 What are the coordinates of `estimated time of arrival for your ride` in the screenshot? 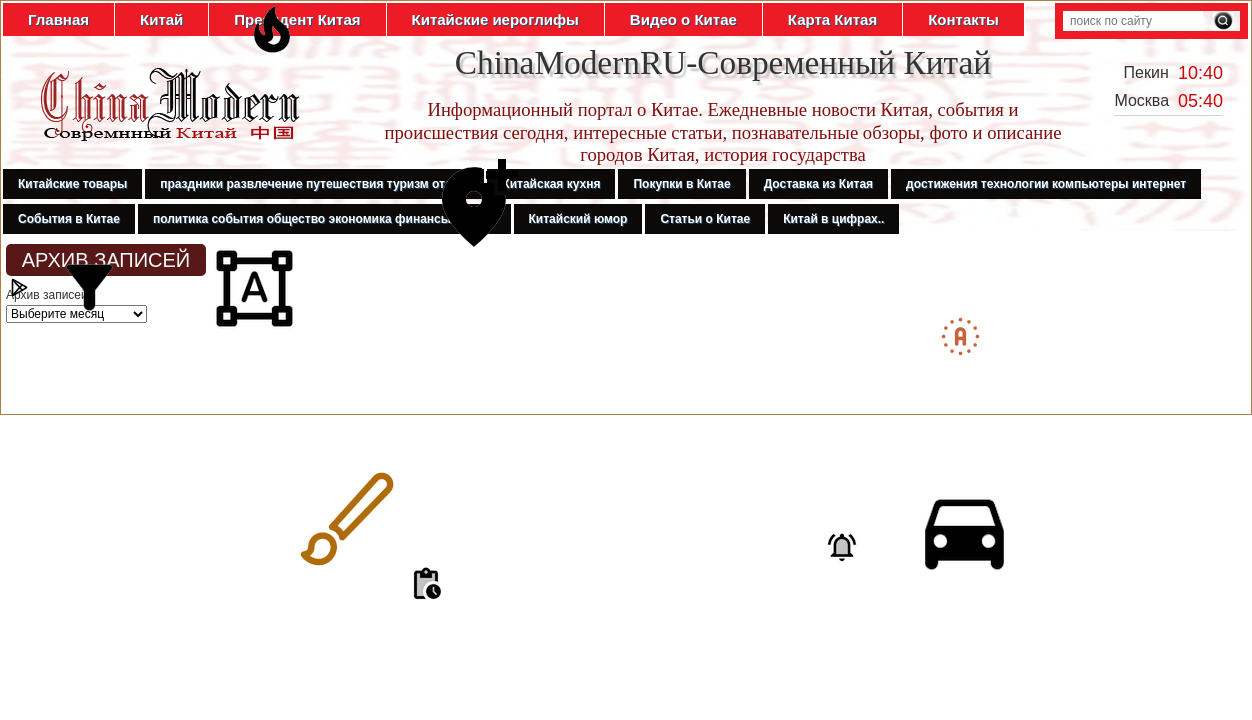 It's located at (964, 534).